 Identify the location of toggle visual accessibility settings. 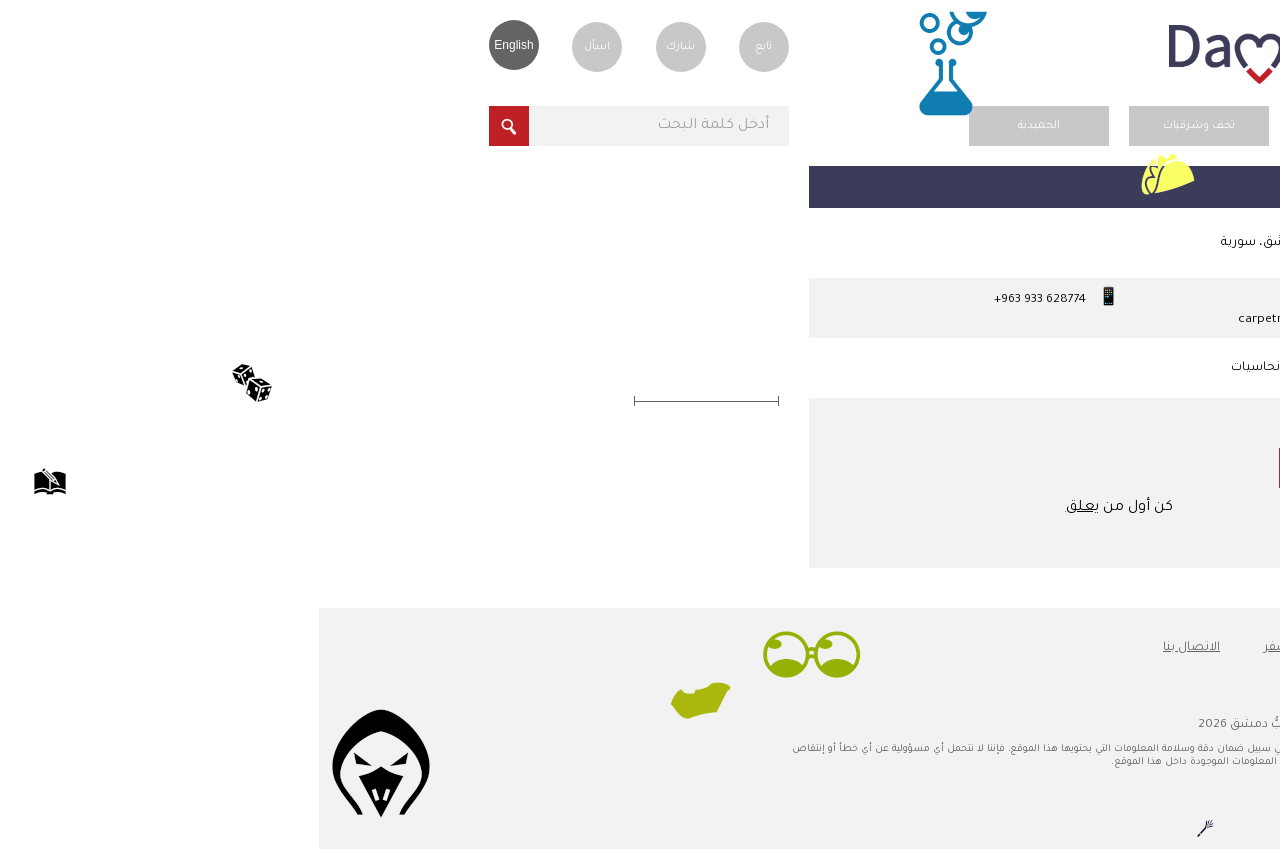
(812, 652).